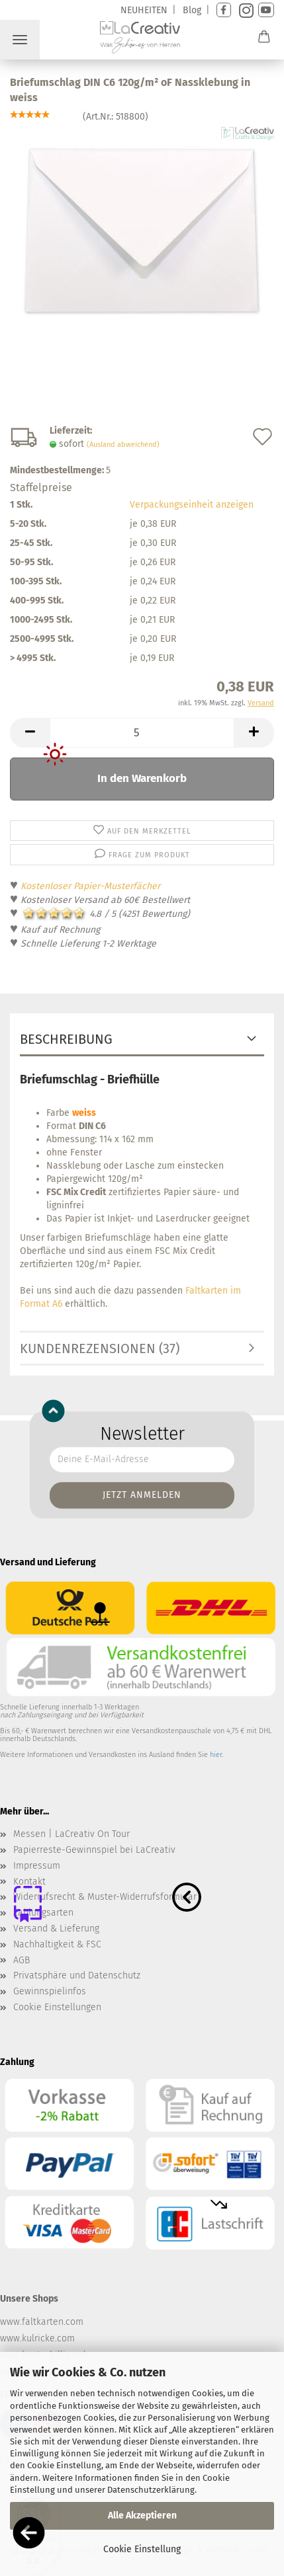 This screenshot has width=284, height=2576. What do you see at coordinates (55, 754) in the screenshot?
I see `switch to light mode` at bounding box center [55, 754].